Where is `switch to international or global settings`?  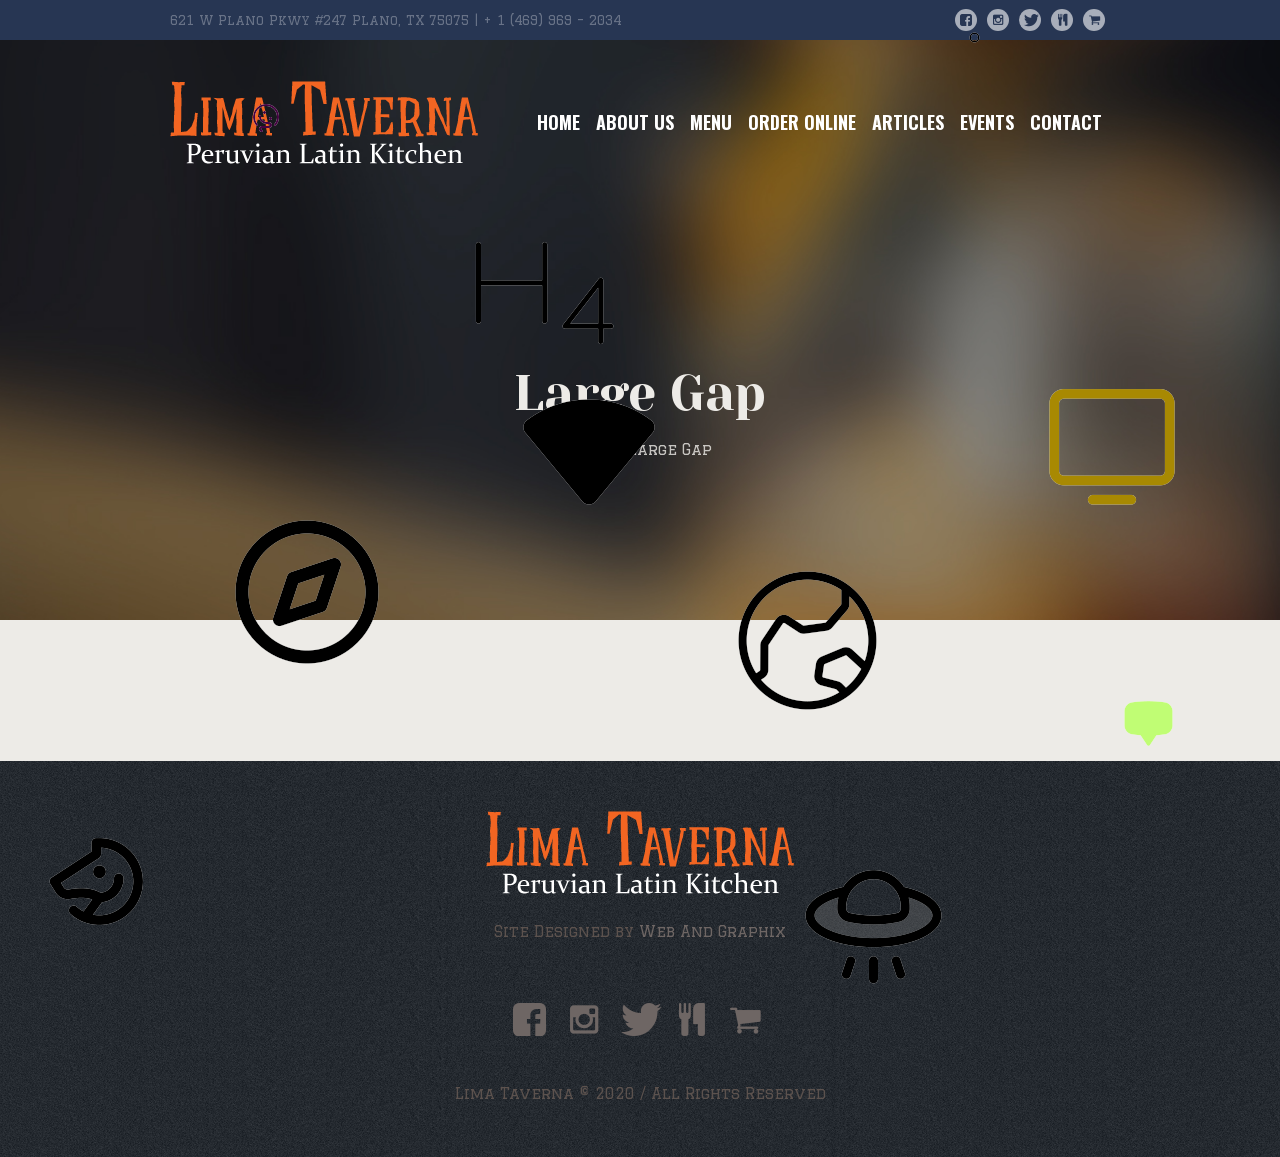
switch to international or global settings is located at coordinates (807, 640).